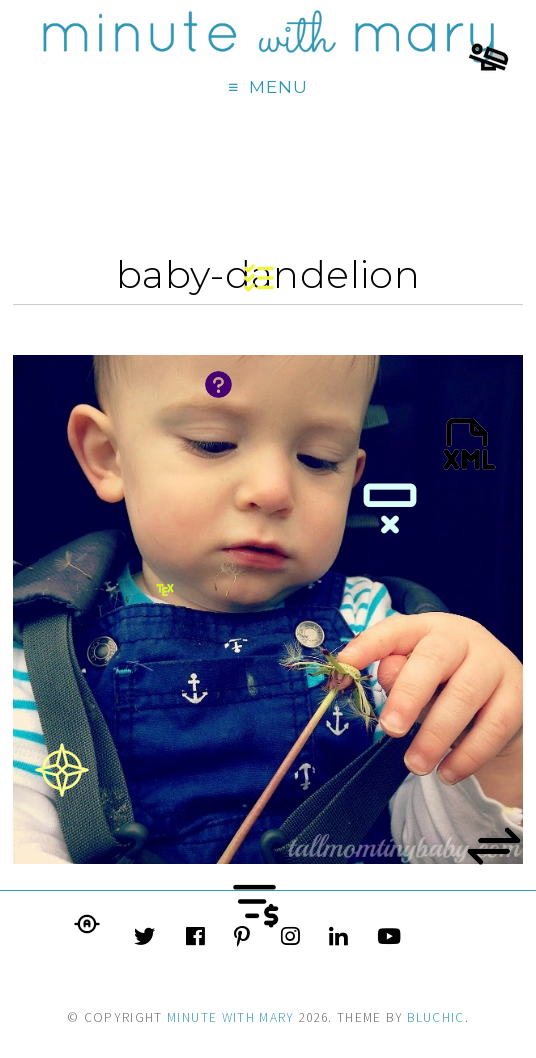 The image size is (536, 1058). What do you see at coordinates (259, 278) in the screenshot?
I see `view completed tasks` at bounding box center [259, 278].